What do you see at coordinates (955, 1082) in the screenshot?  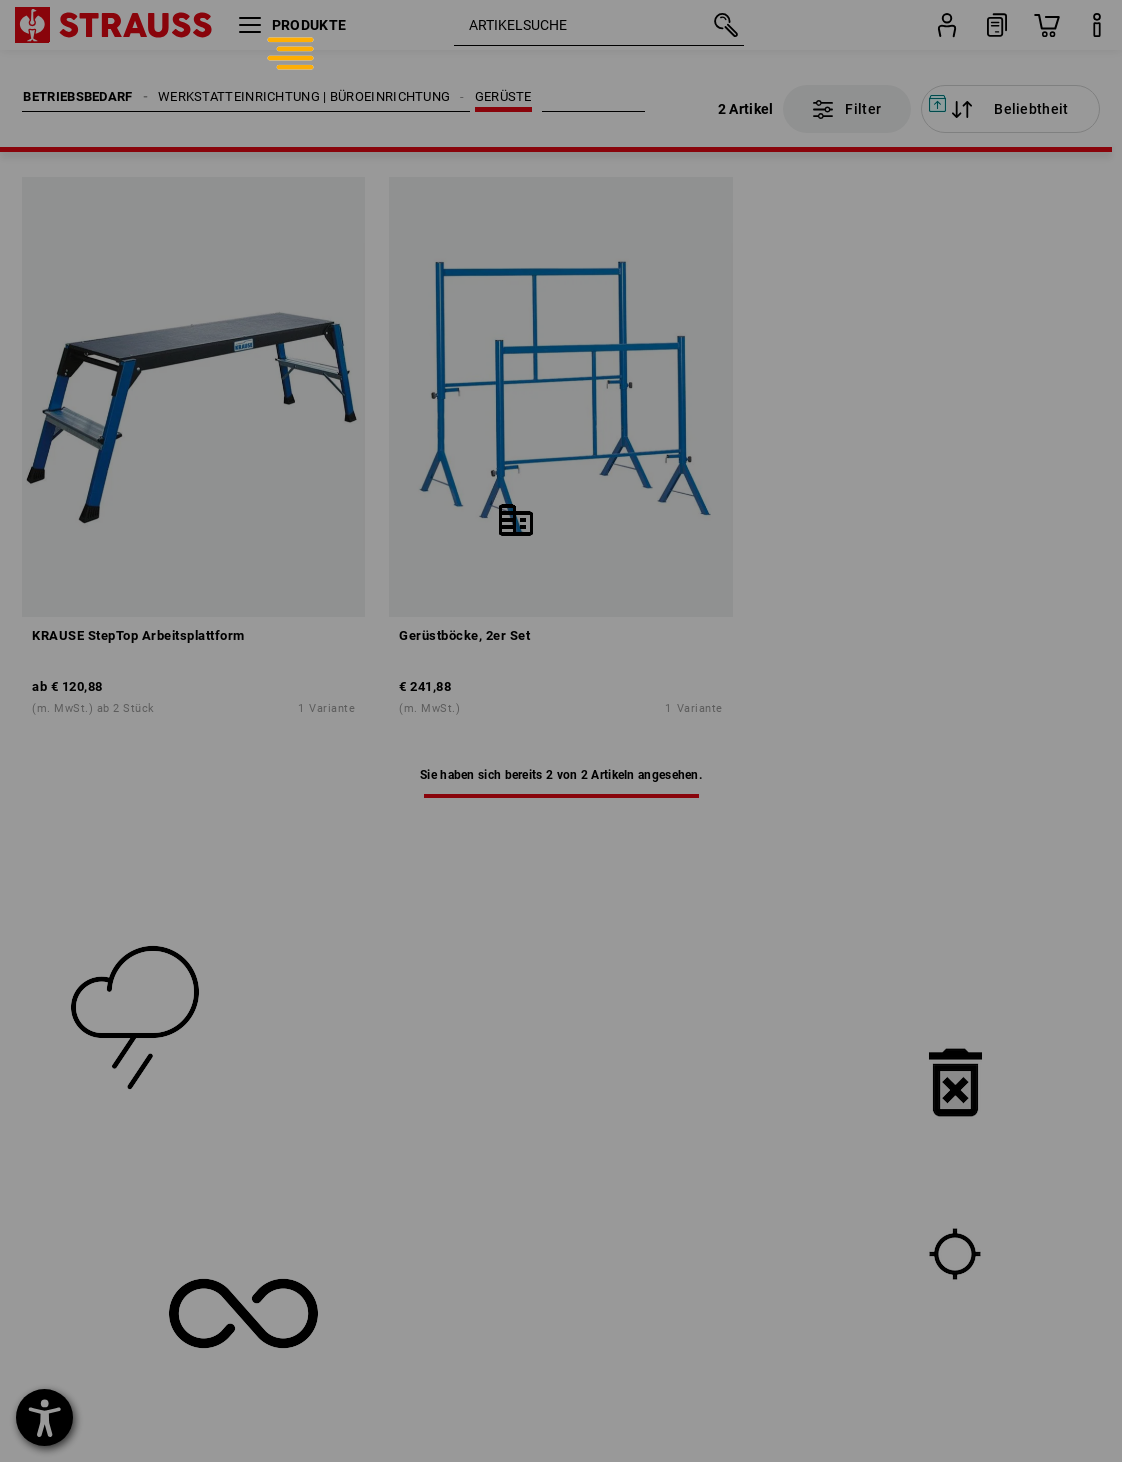 I see `permanently delete an item` at bounding box center [955, 1082].